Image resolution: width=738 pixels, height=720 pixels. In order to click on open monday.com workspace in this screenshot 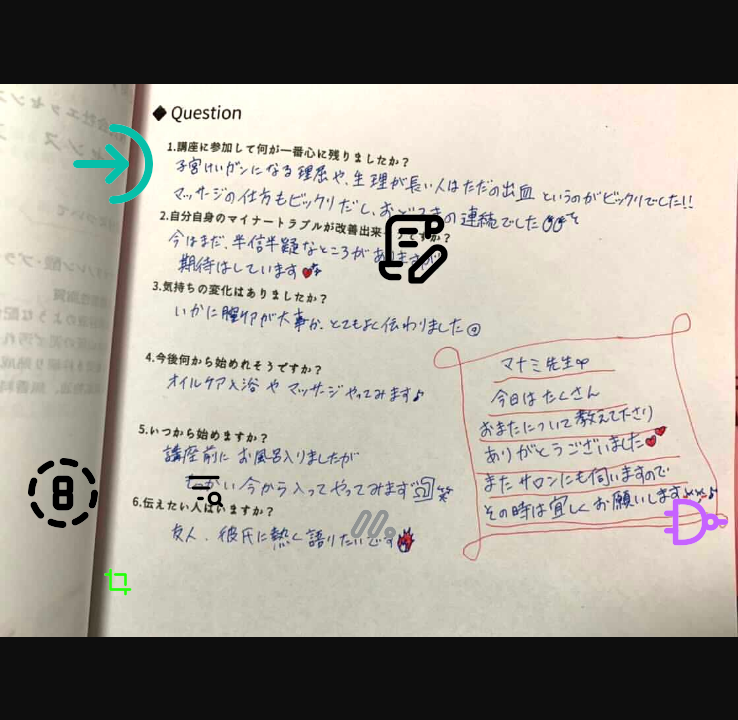, I will do `click(372, 524)`.